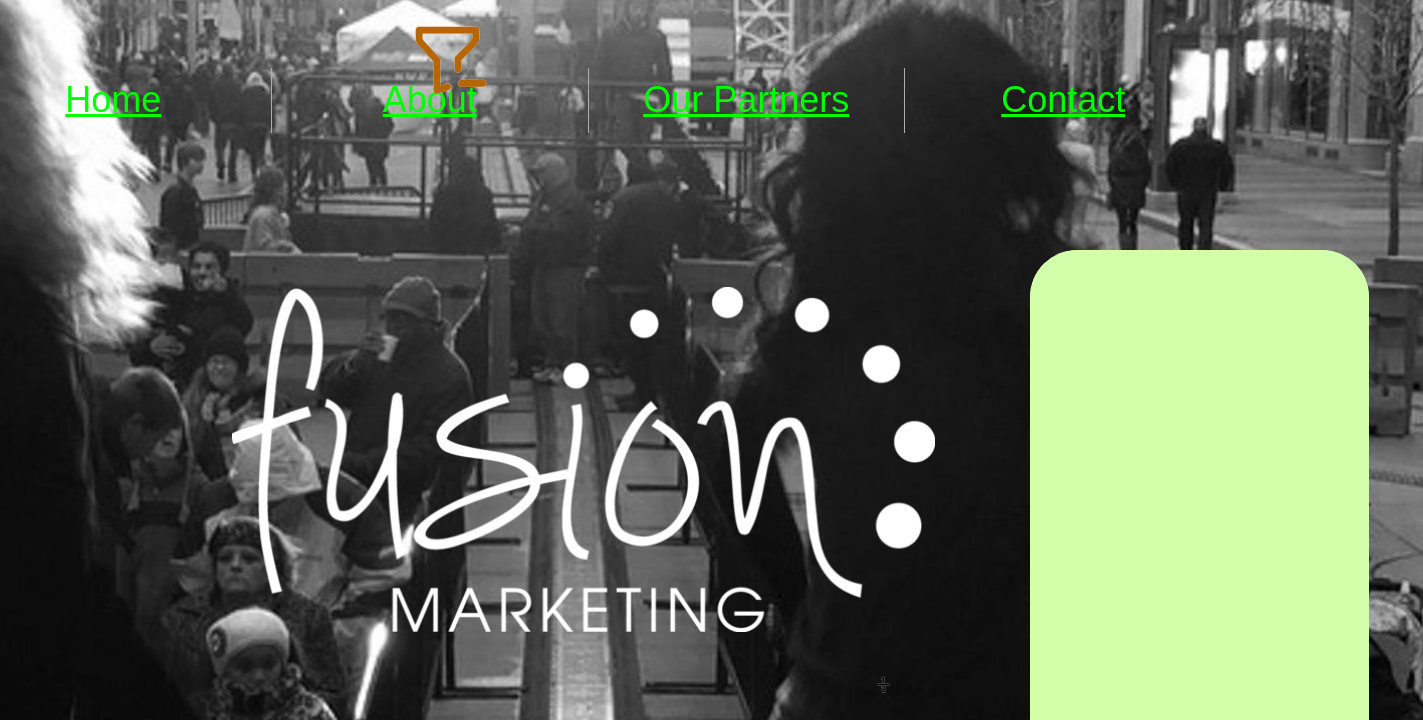  What do you see at coordinates (447, 58) in the screenshot?
I see `remove a filter from current view` at bounding box center [447, 58].